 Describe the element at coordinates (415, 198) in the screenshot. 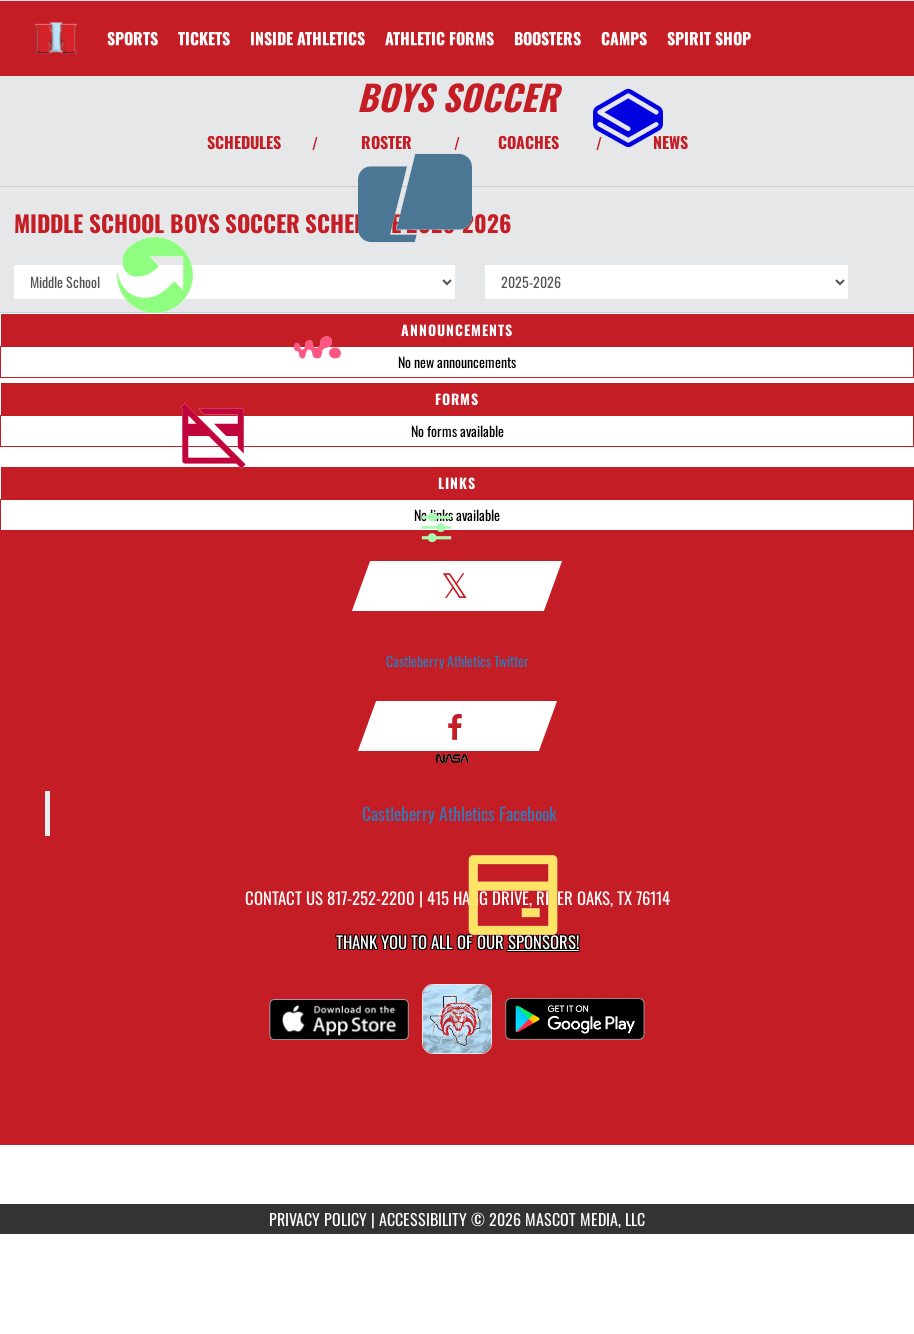

I see `open the warp terminal application` at that location.